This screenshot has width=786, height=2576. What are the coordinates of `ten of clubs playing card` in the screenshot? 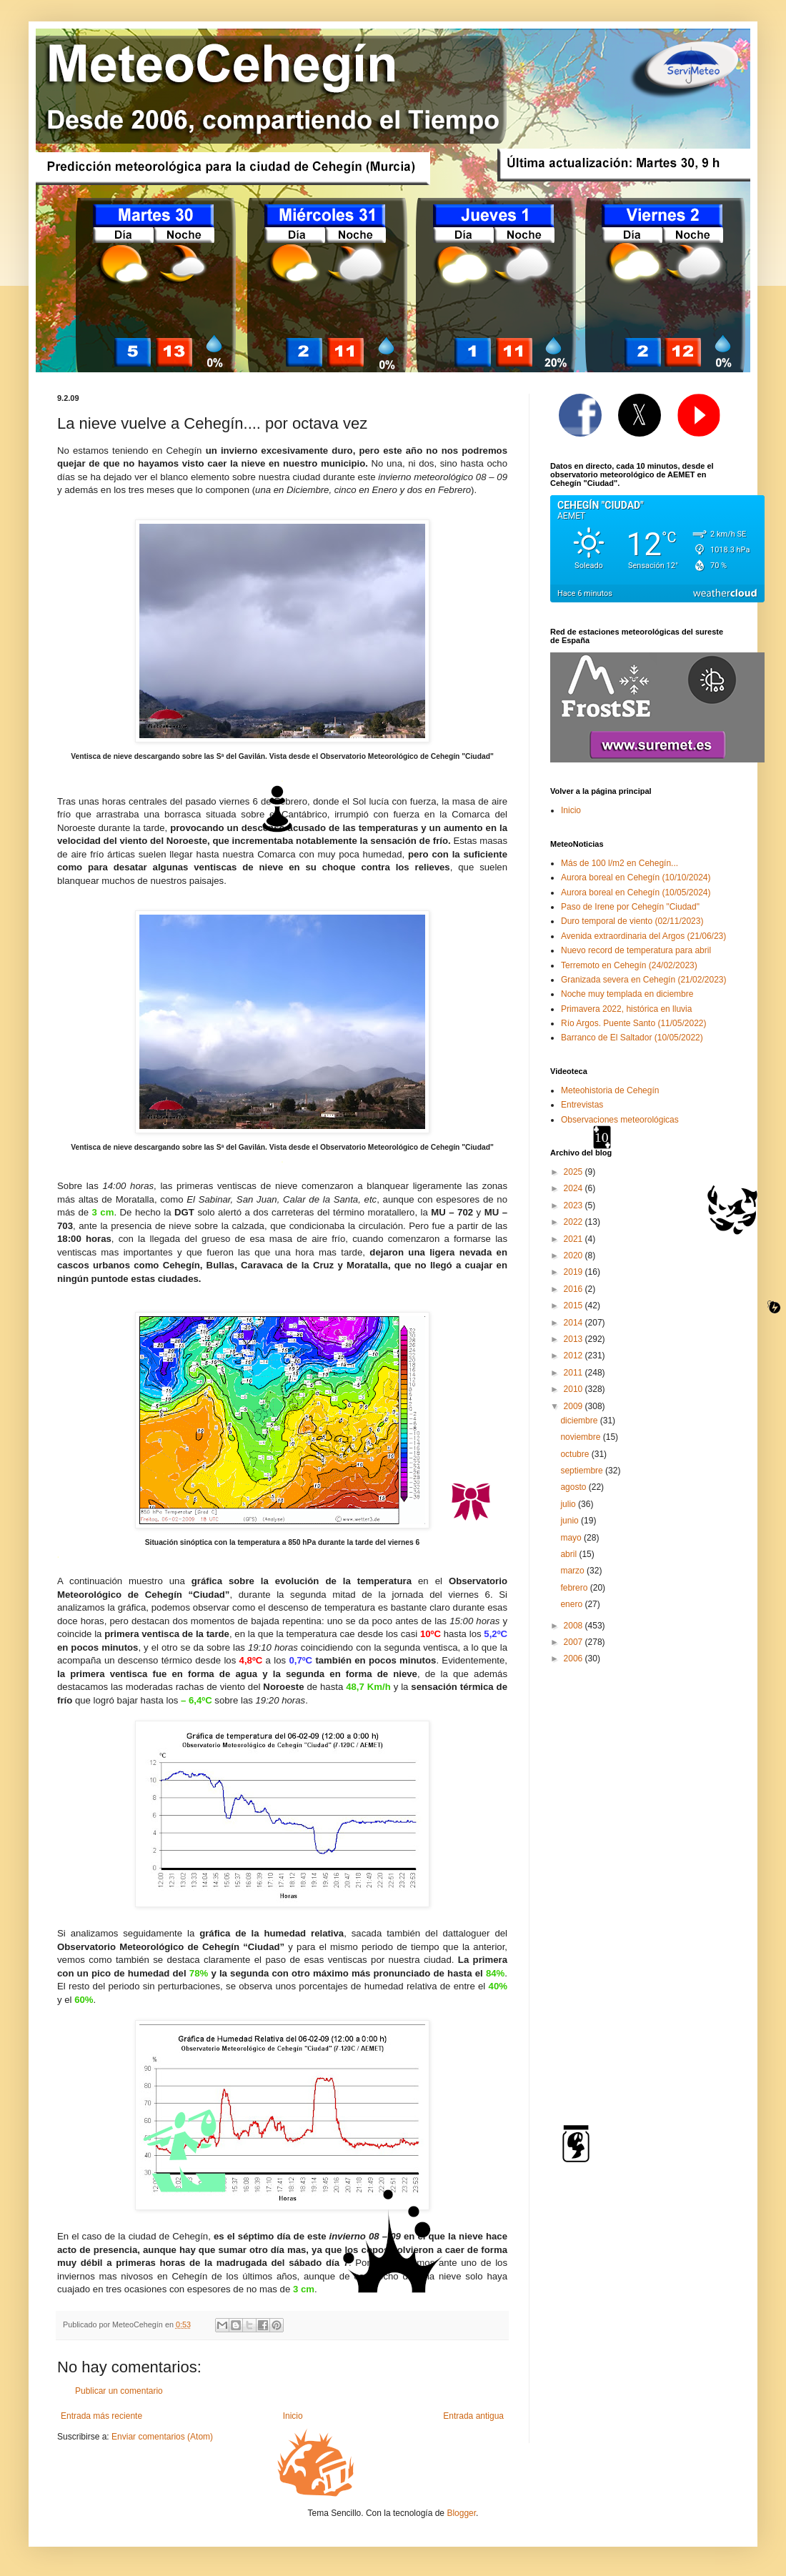 It's located at (602, 1137).